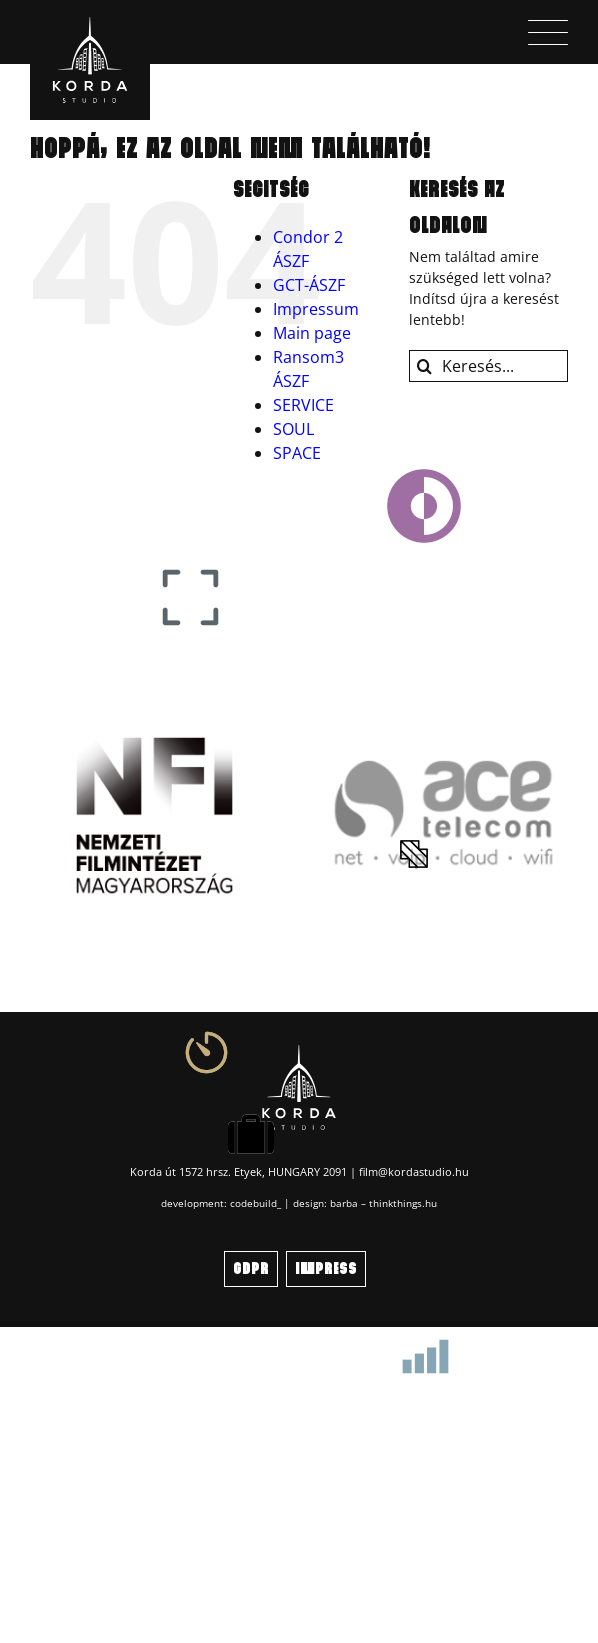 This screenshot has height=1643, width=598. I want to click on access travel or trip planning features, so click(251, 1133).